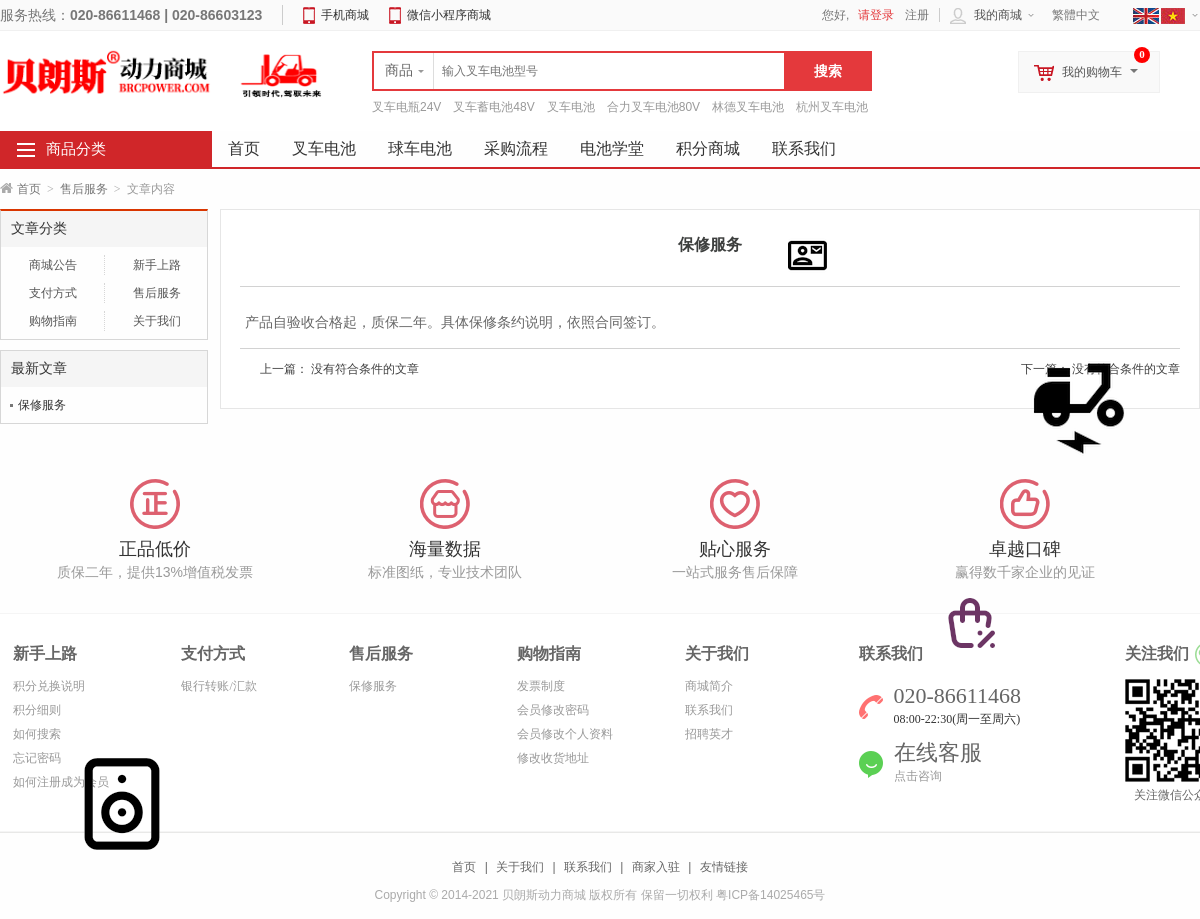 Image resolution: width=1200 pixels, height=919 pixels. Describe the element at coordinates (122, 804) in the screenshot. I see `adjust audio output settings` at that location.